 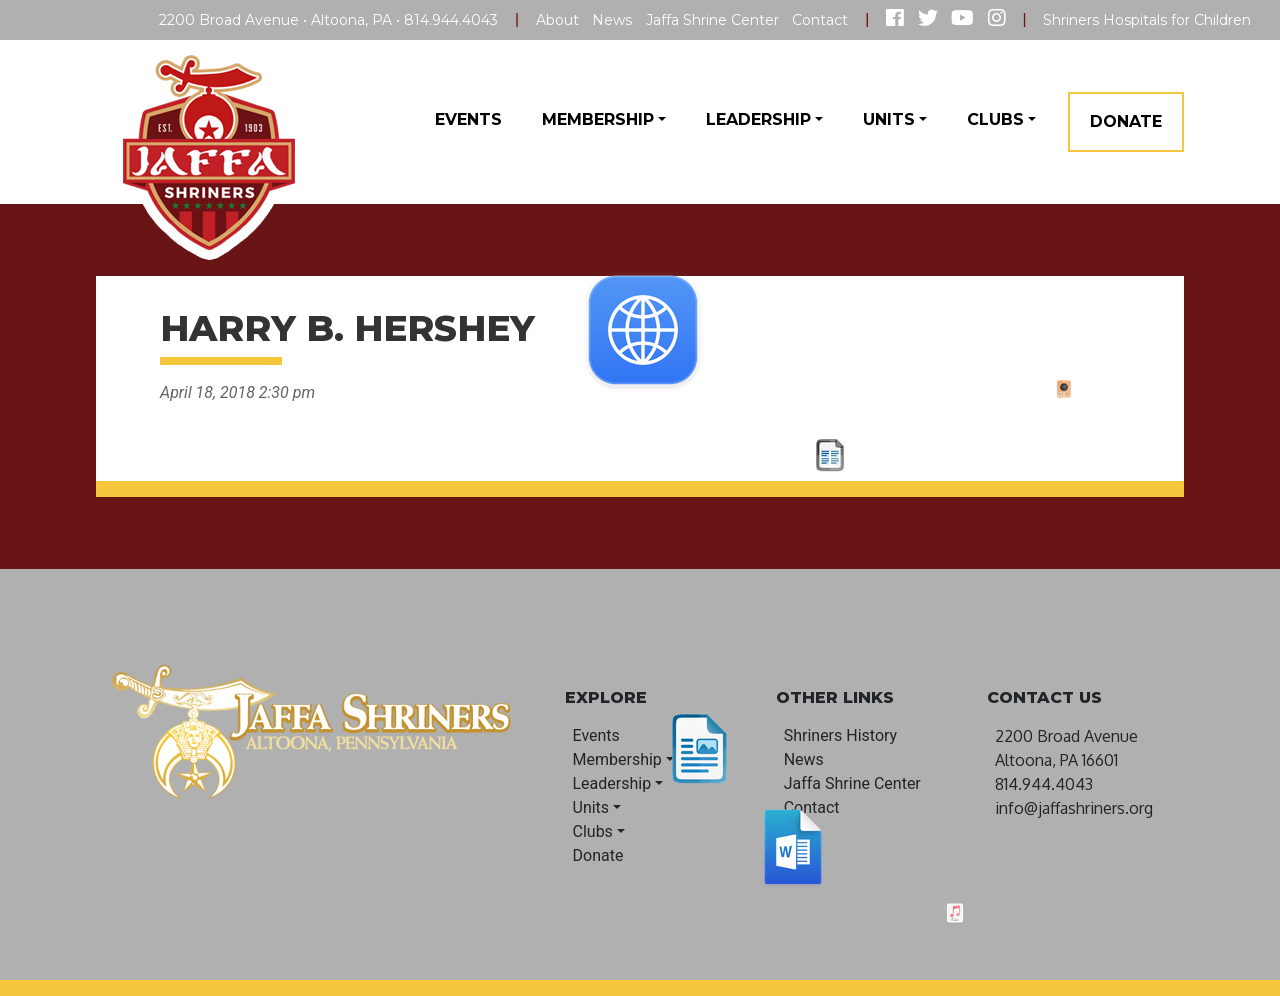 What do you see at coordinates (955, 913) in the screenshot?
I see `a flac audio file` at bounding box center [955, 913].